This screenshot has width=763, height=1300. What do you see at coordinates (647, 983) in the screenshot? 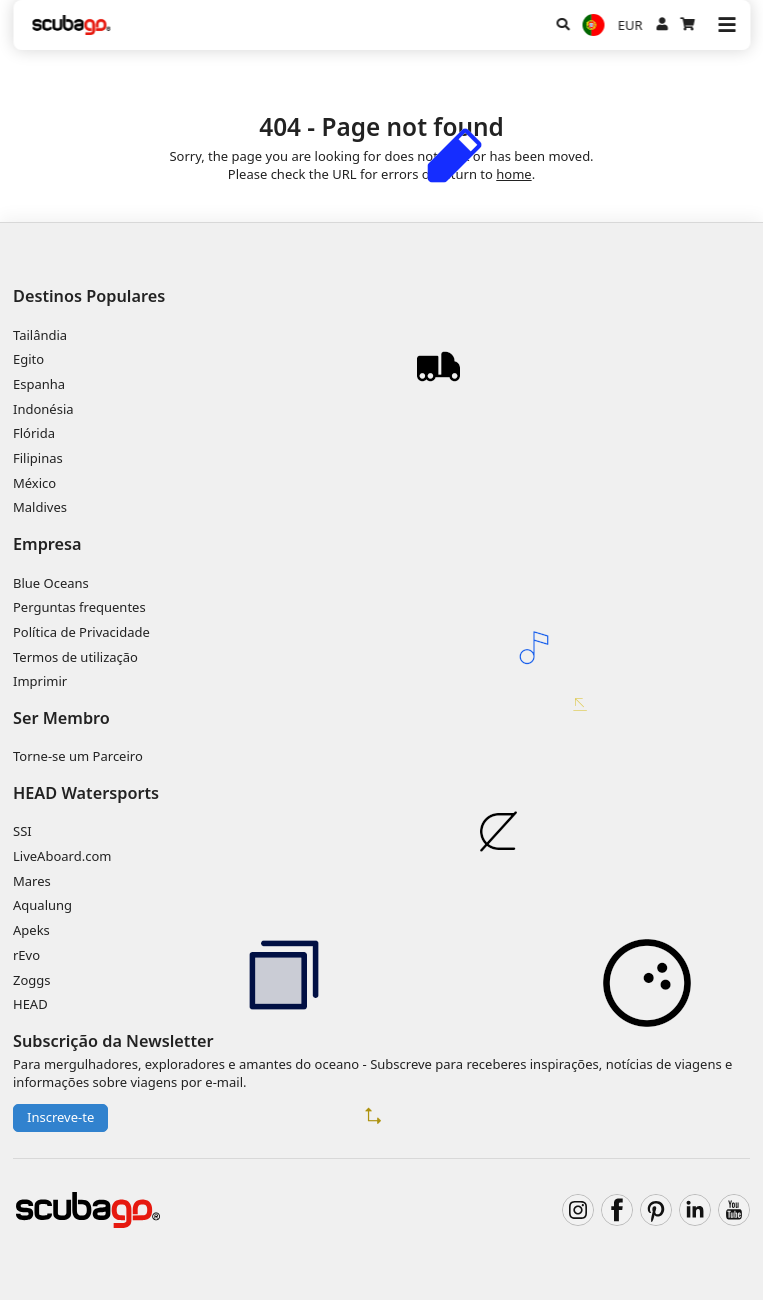
I see `access bowling or sports games` at bounding box center [647, 983].